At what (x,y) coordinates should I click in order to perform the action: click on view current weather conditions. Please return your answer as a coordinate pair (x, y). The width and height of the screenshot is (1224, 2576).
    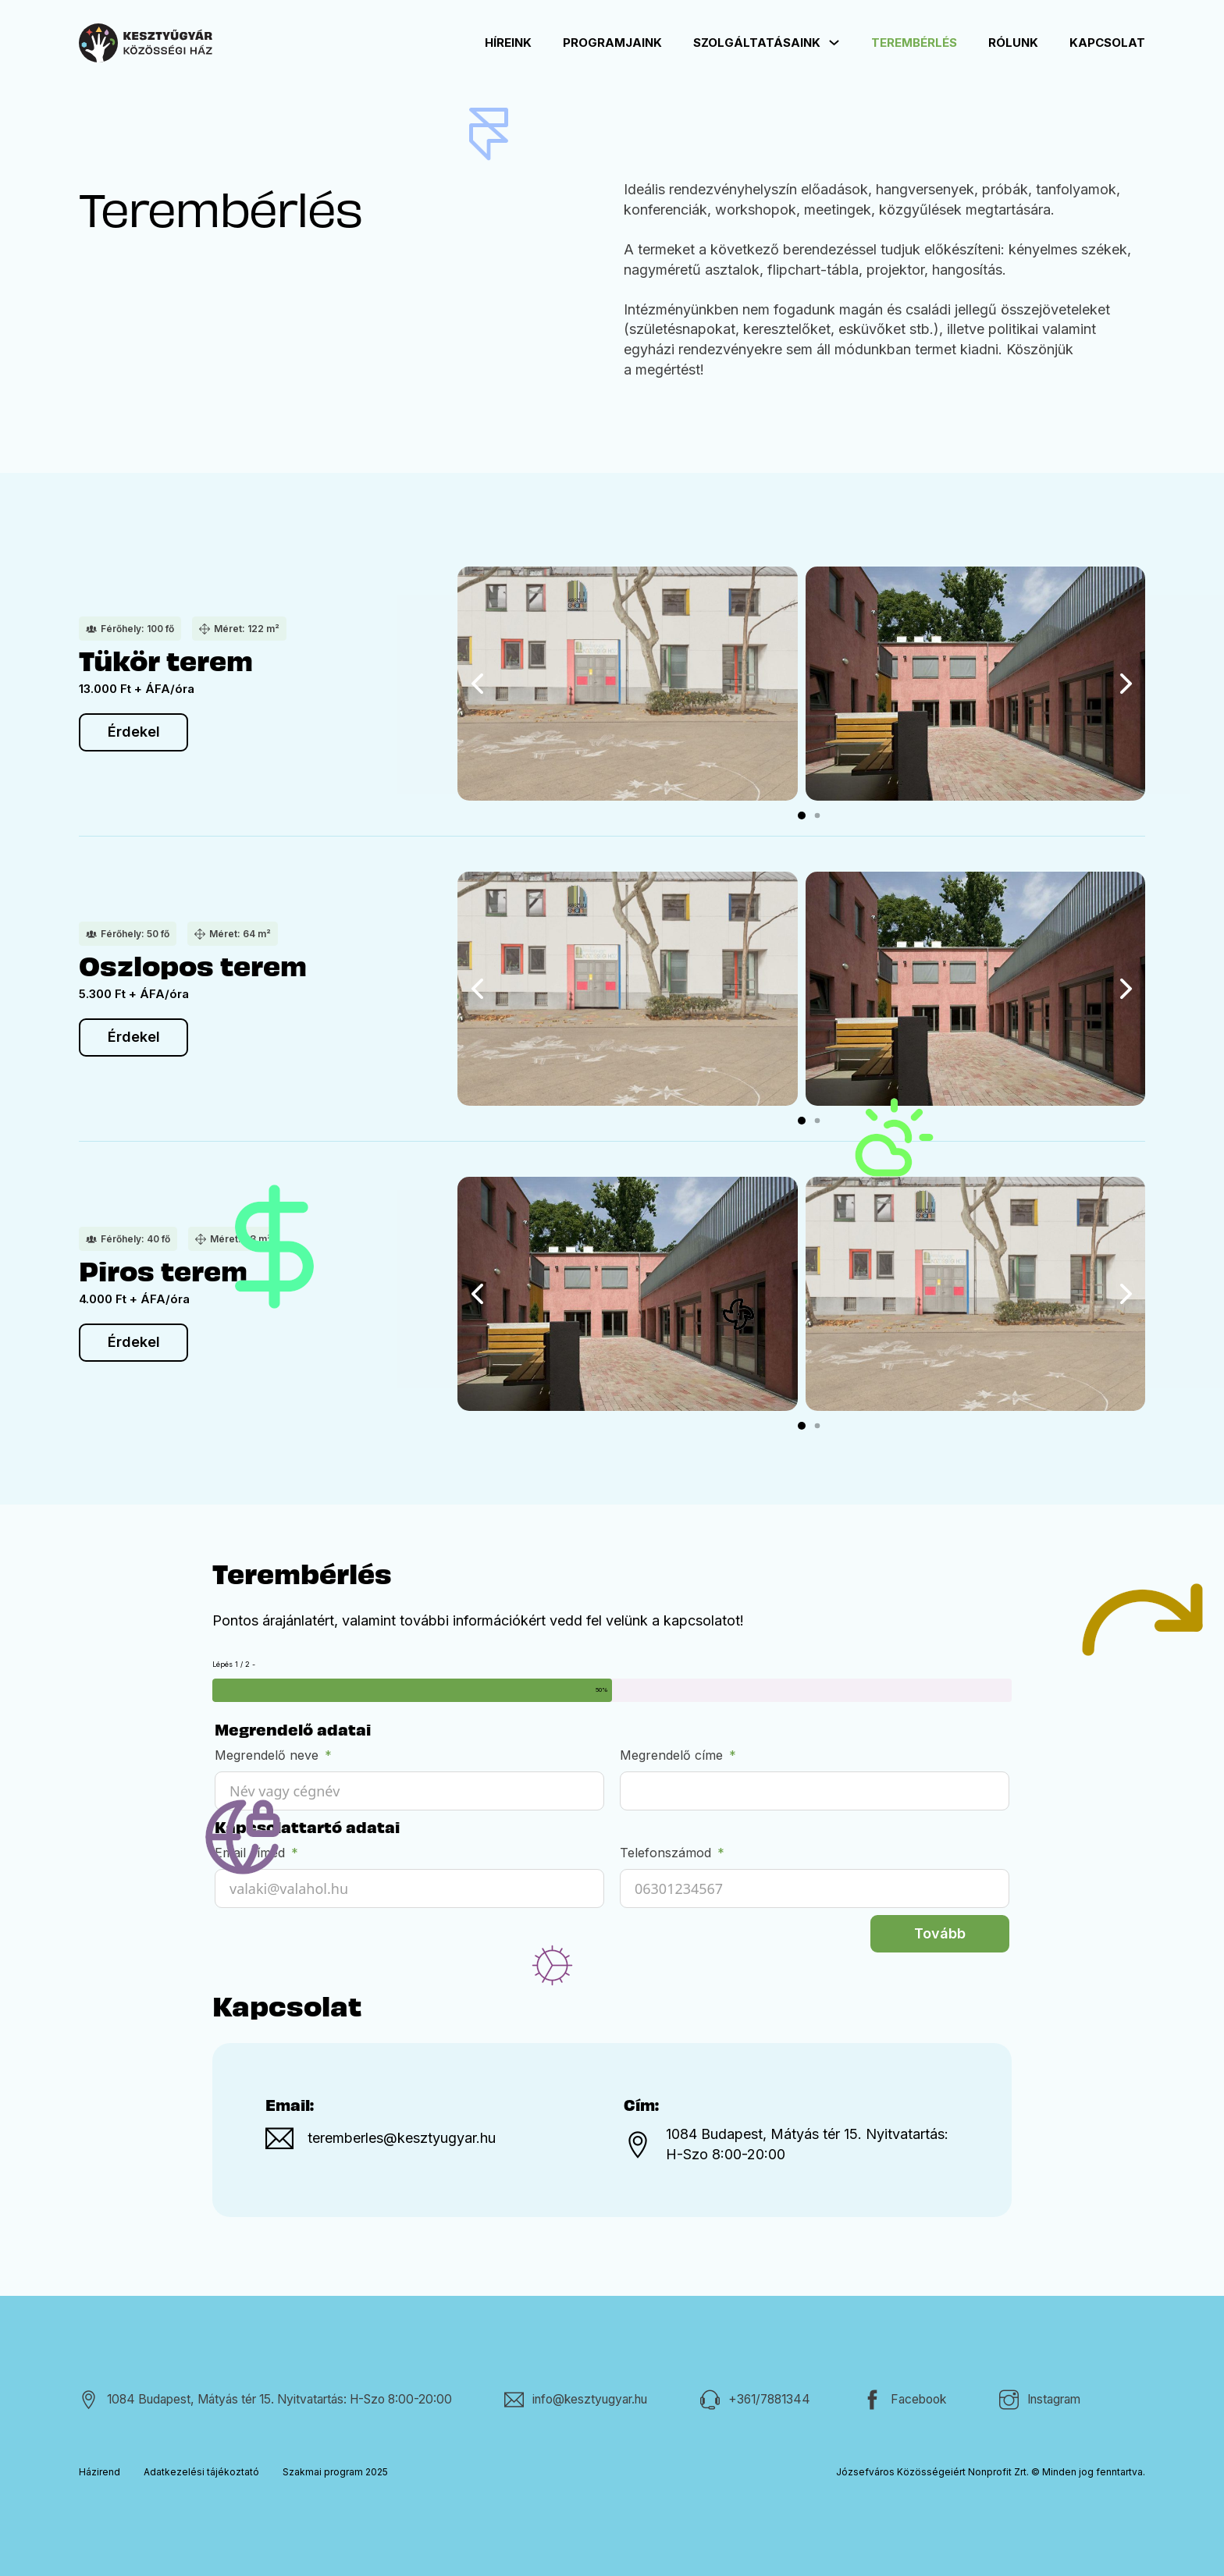
    Looking at the image, I should click on (894, 1137).